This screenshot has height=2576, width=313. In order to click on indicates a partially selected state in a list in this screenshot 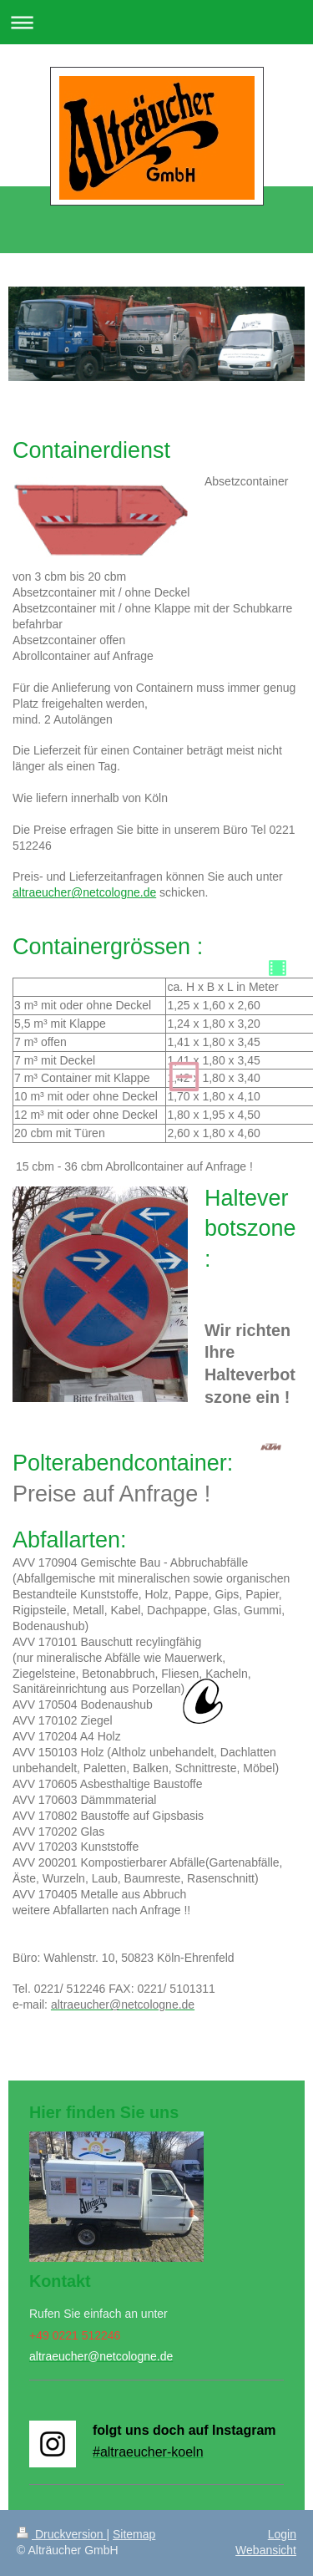, I will do `click(184, 1076)`.